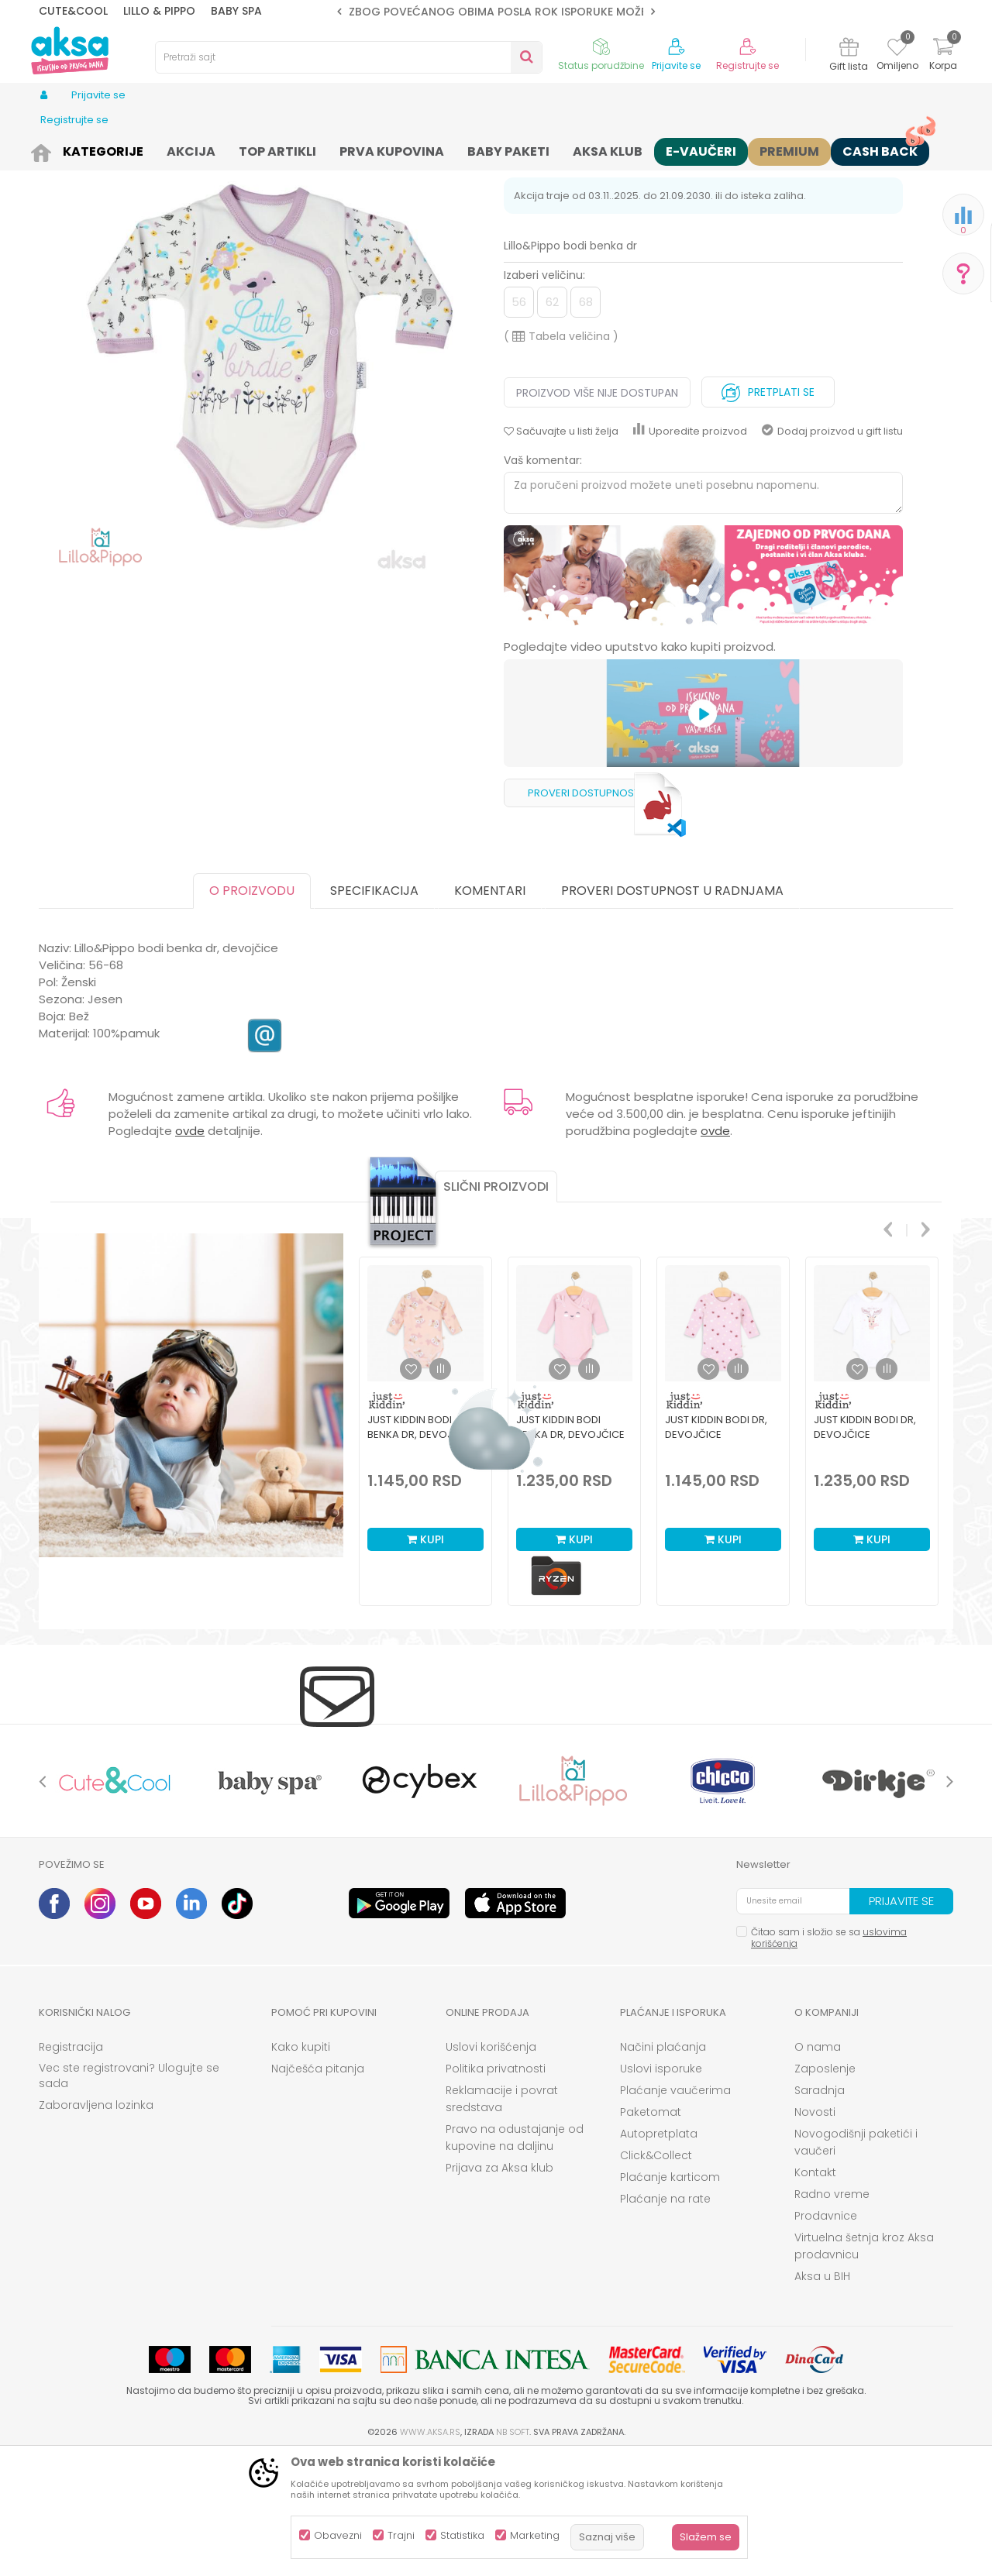 The image size is (992, 2576). What do you see at coordinates (658, 805) in the screenshot?
I see `open a jade-related project or file in Visual Studio Code` at bounding box center [658, 805].